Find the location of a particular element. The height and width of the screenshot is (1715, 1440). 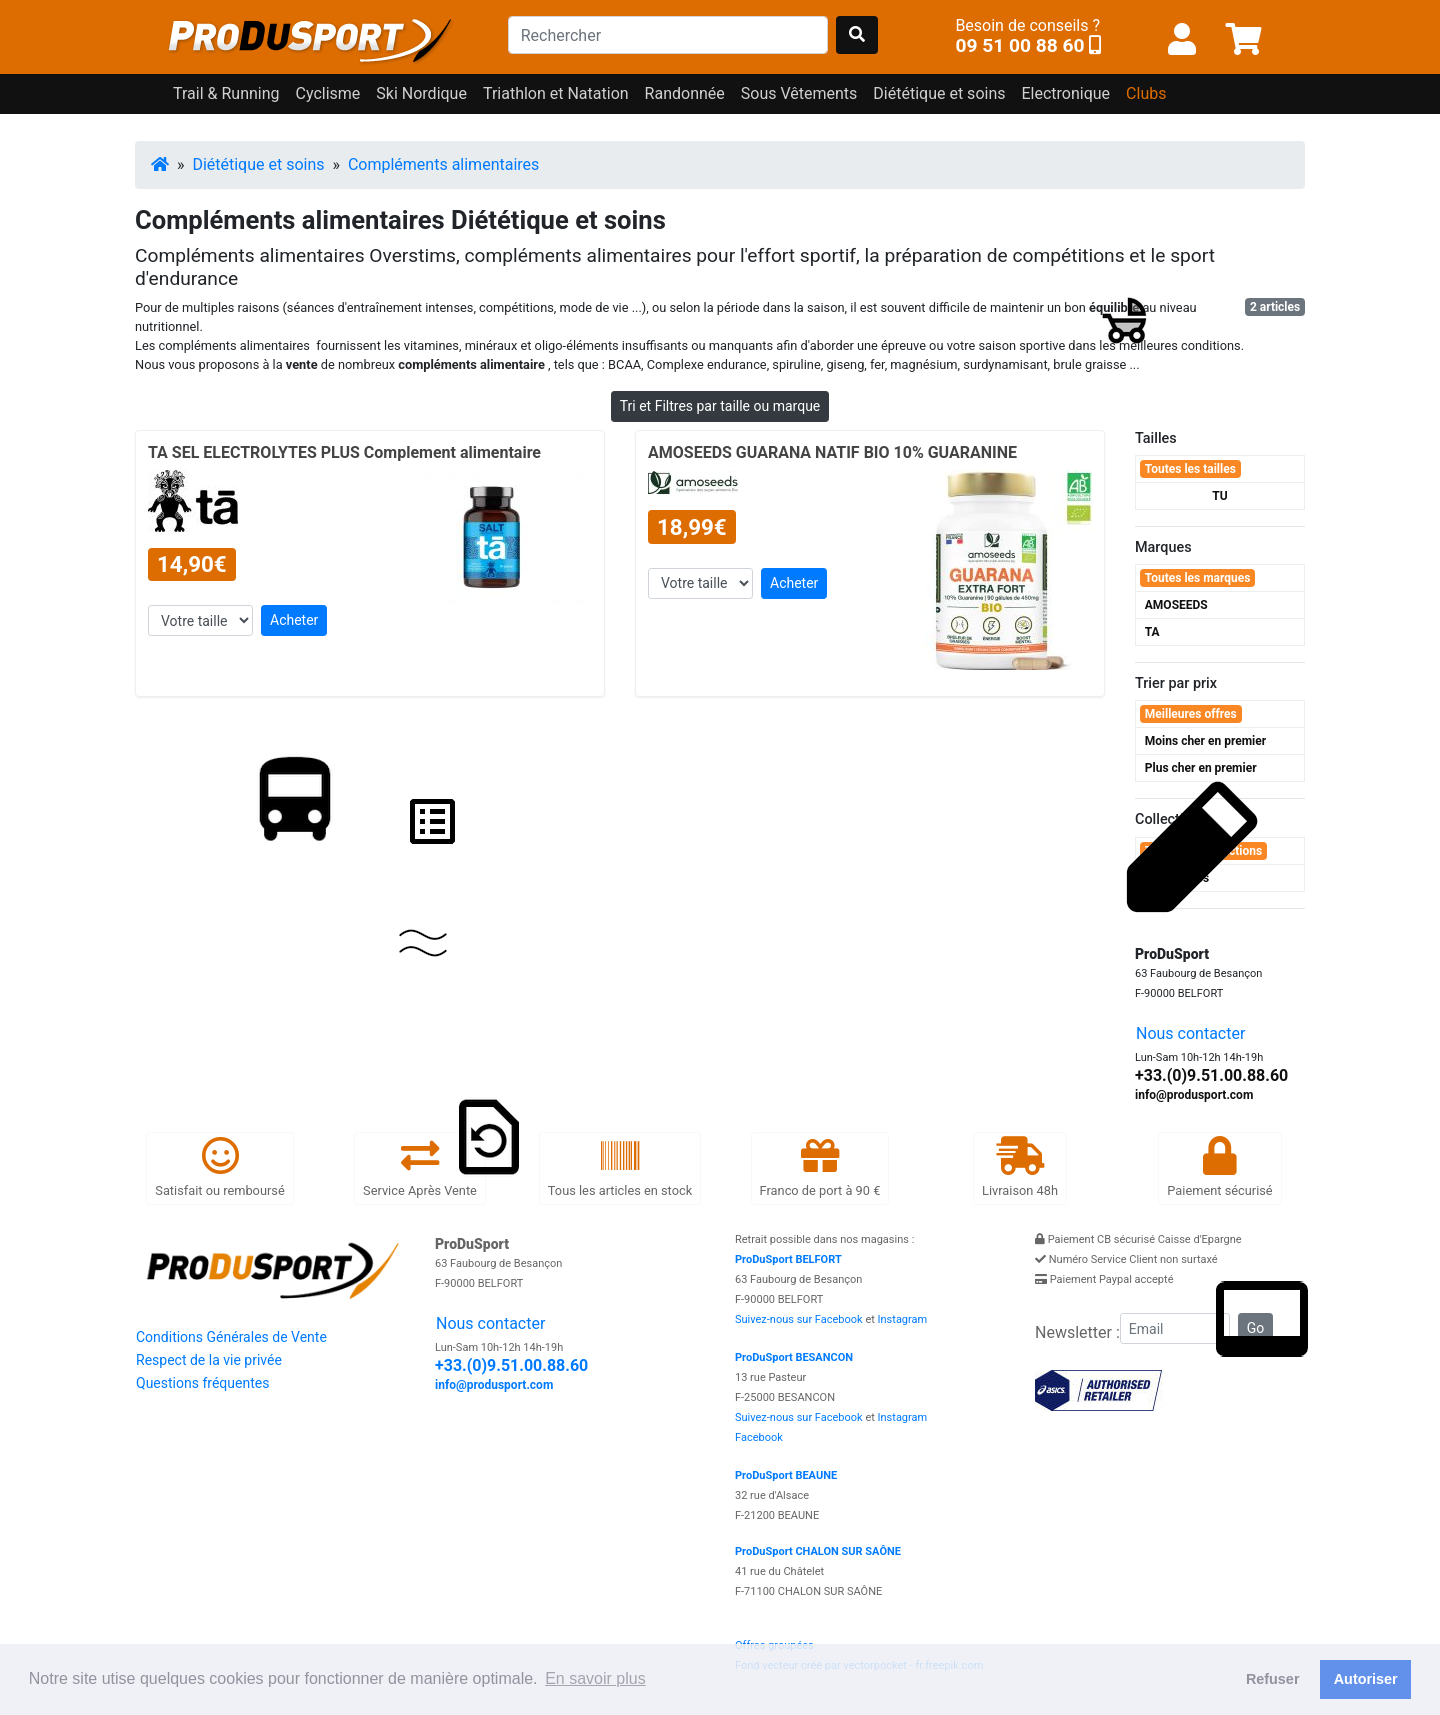

indicates child-friendly or family-friendly location is located at coordinates (1125, 320).